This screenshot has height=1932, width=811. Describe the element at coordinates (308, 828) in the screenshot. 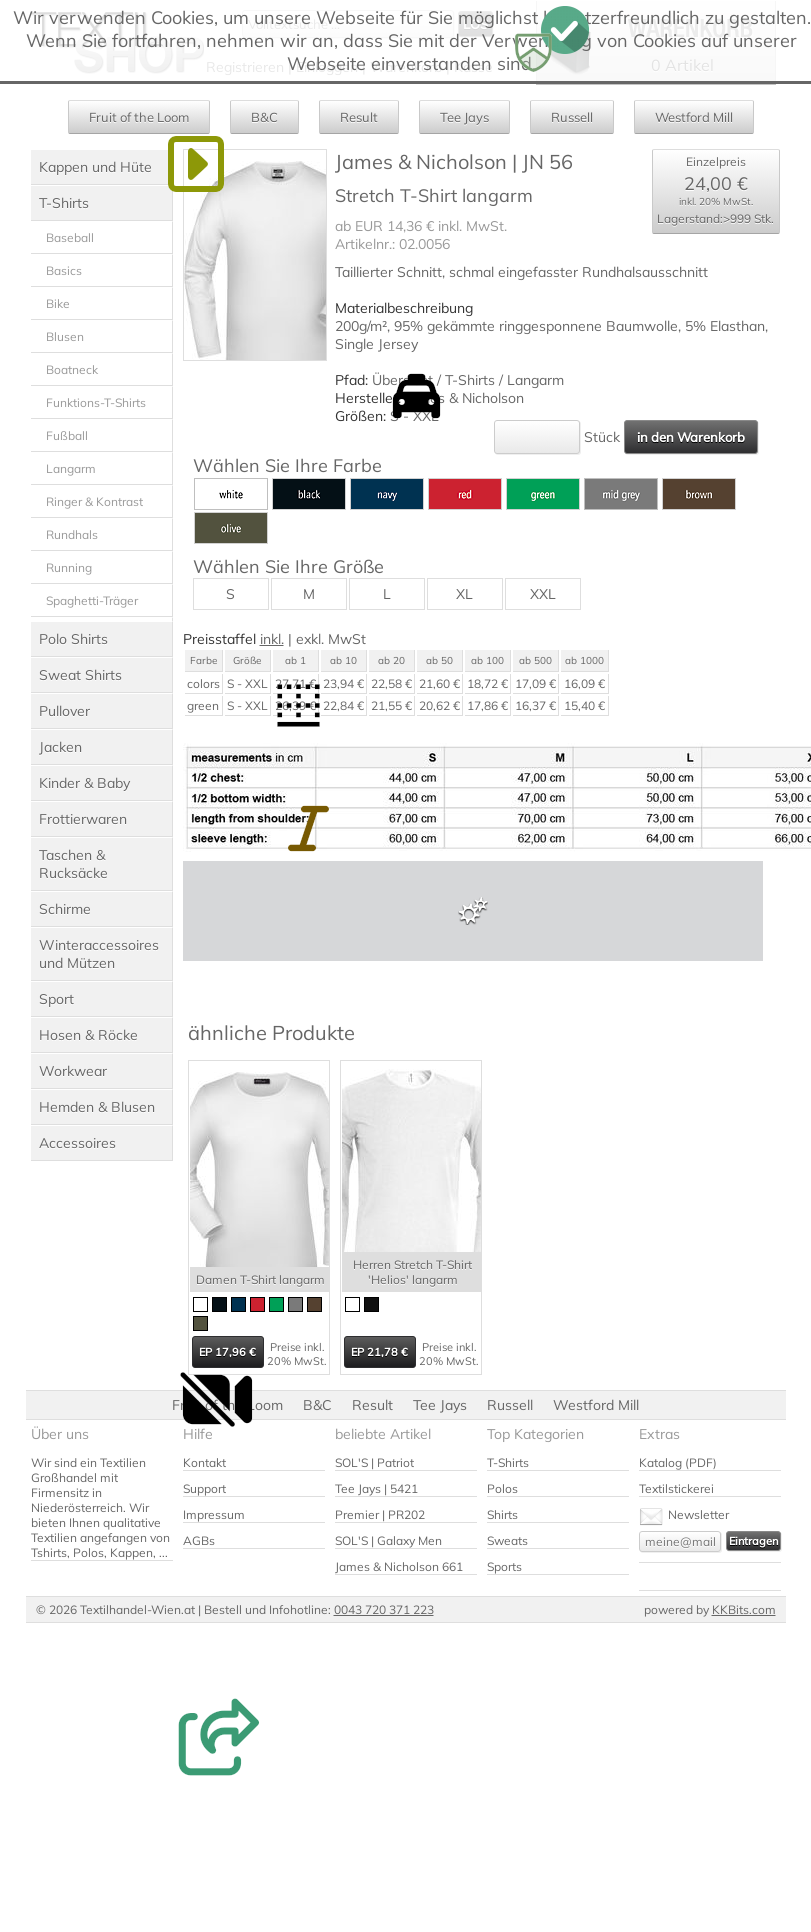

I see `apply italic formatting to selected text` at that location.